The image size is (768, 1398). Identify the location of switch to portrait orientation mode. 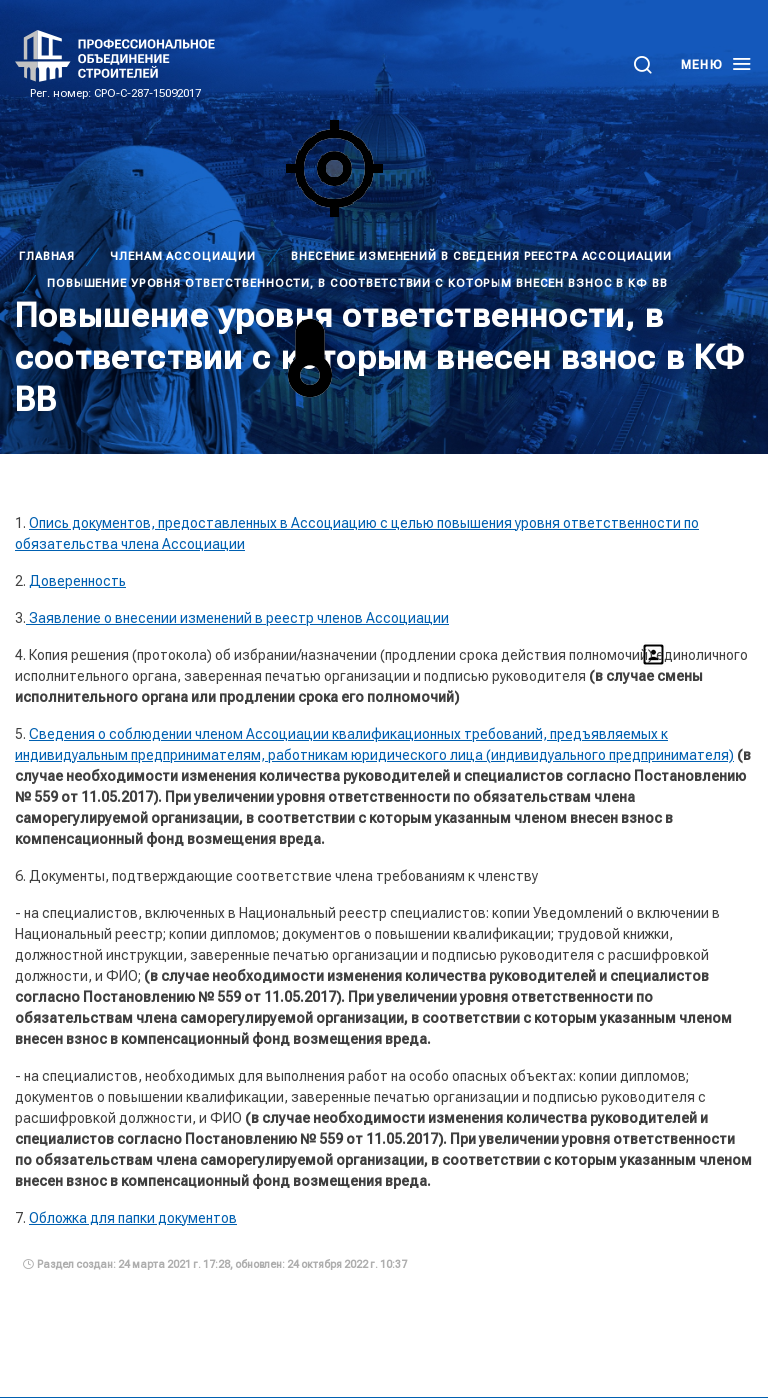
(653, 654).